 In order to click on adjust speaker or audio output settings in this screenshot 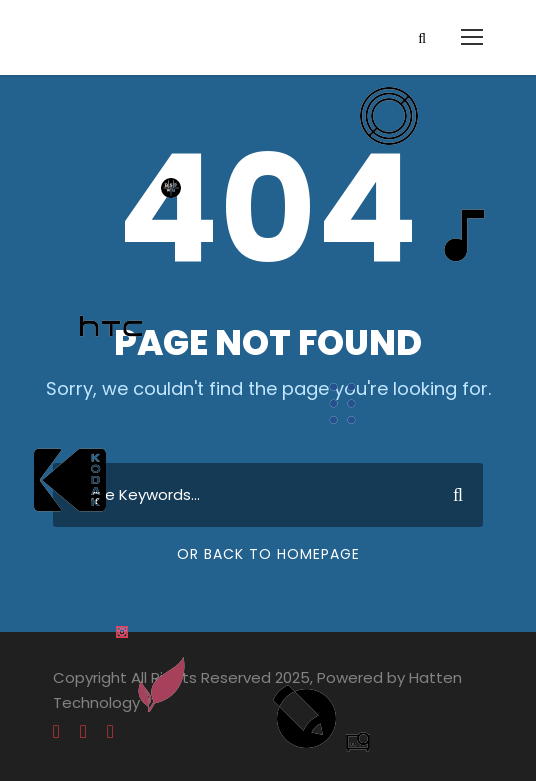, I will do `click(122, 632)`.